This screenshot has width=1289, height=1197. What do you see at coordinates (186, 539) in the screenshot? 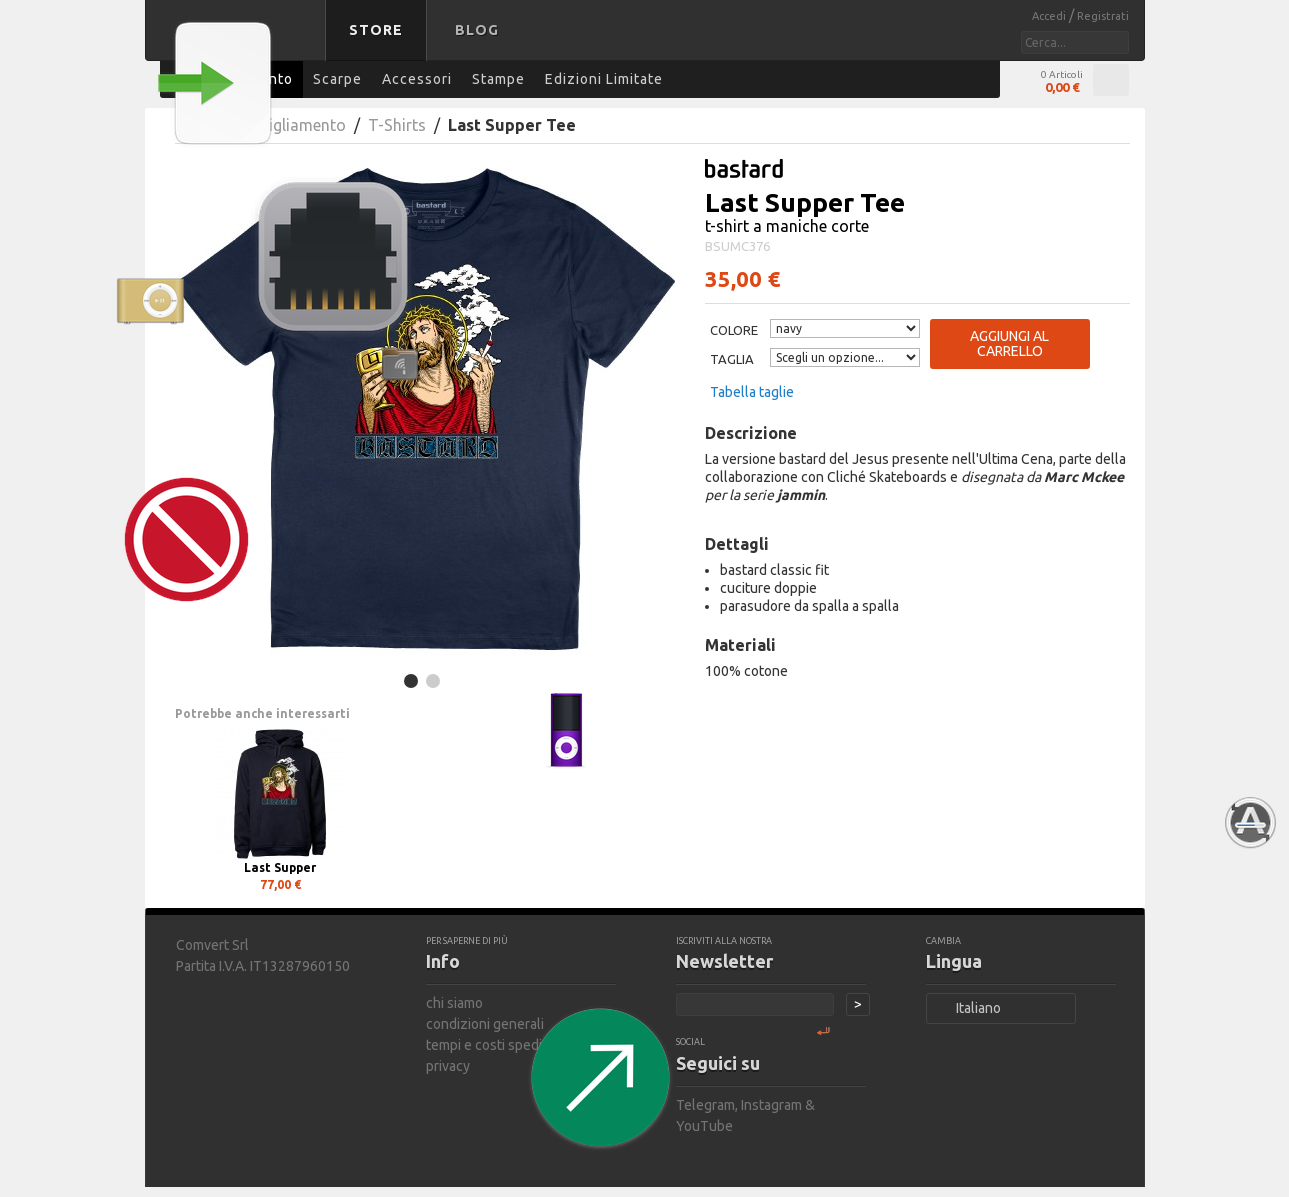
I see `delete selected item` at bounding box center [186, 539].